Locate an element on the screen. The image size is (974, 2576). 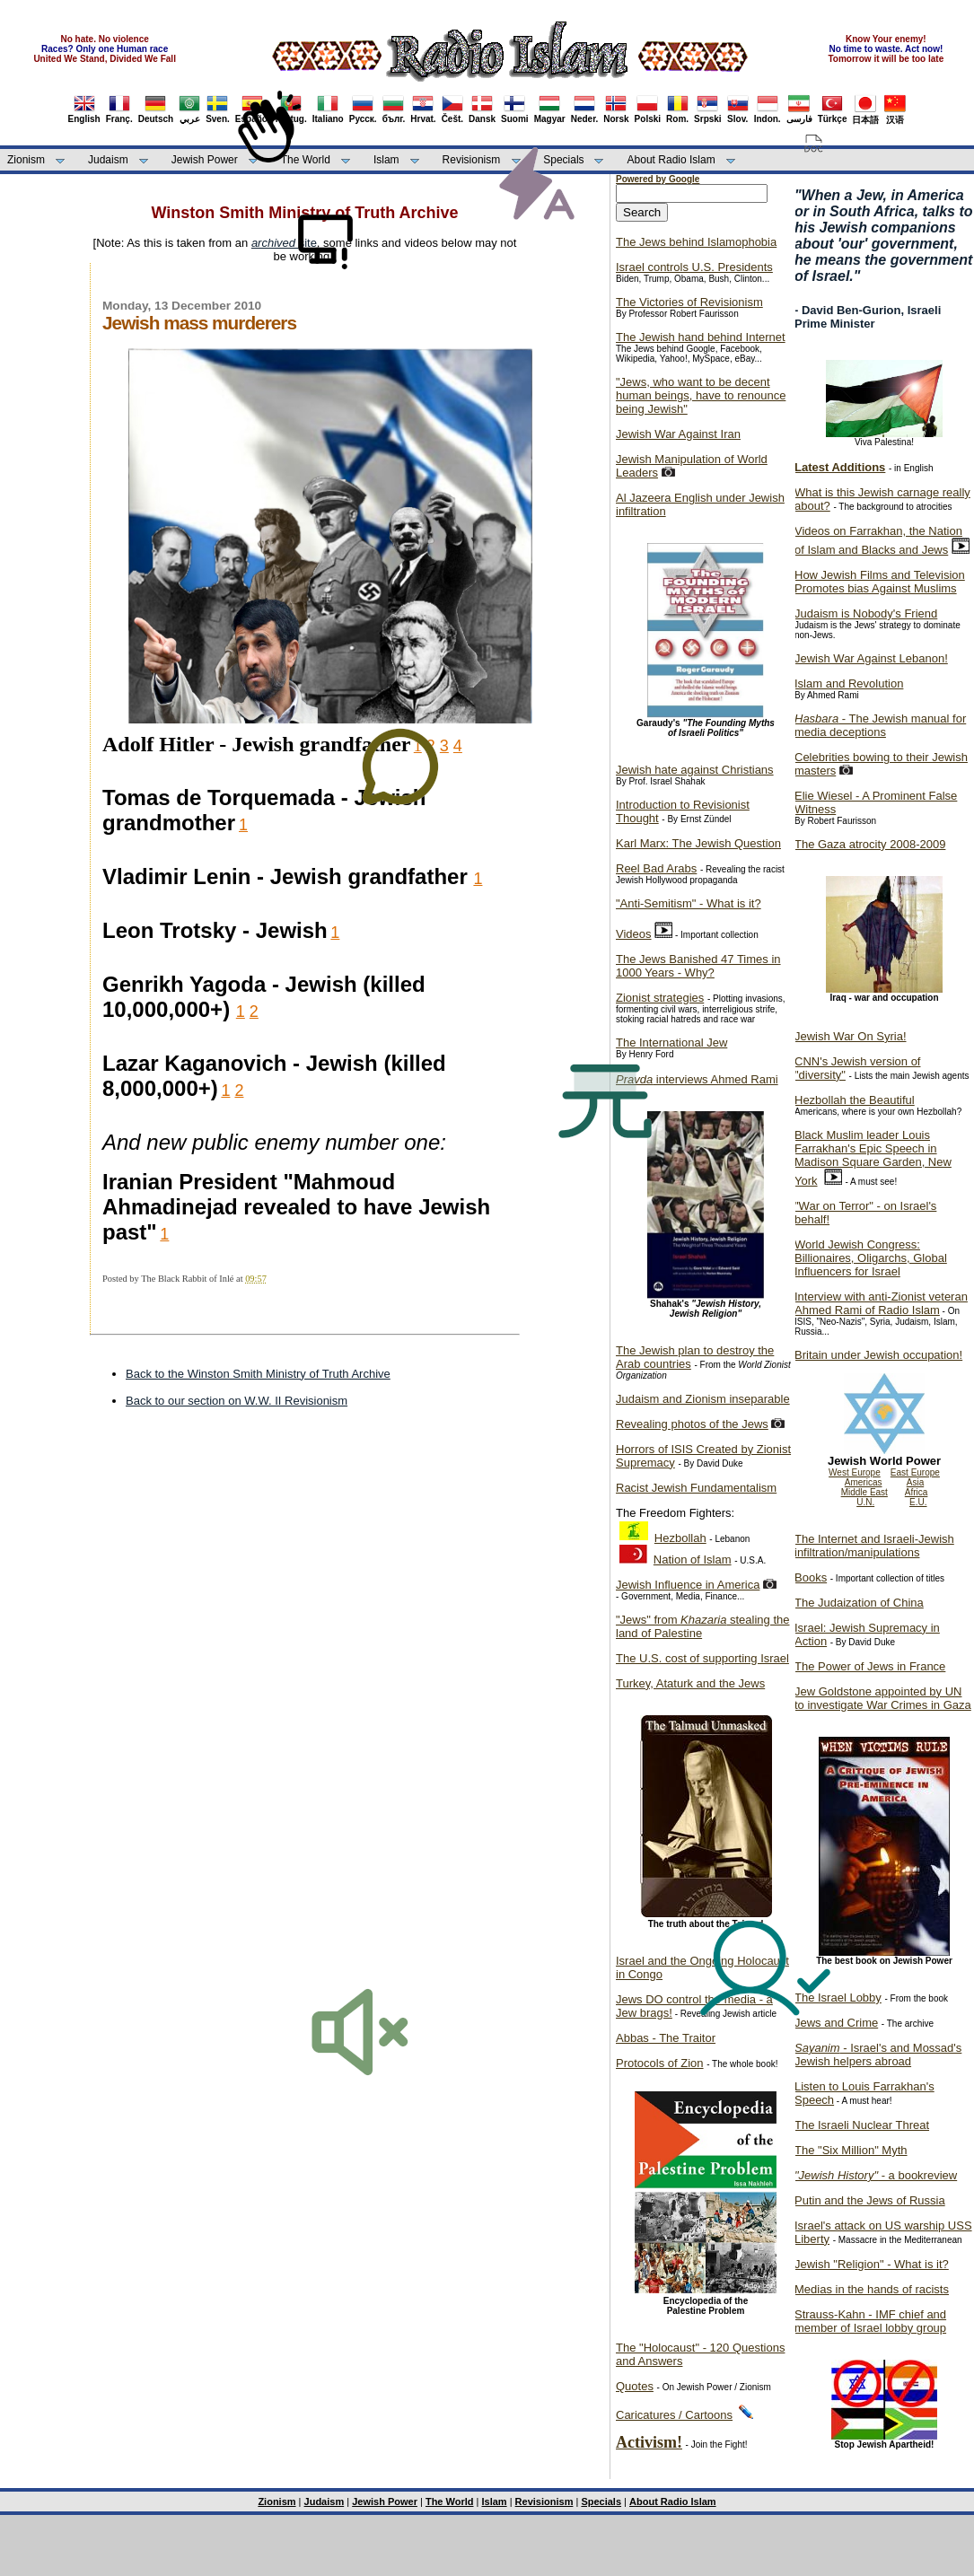
enable auto-flash mode for camera is located at coordinates (535, 186).